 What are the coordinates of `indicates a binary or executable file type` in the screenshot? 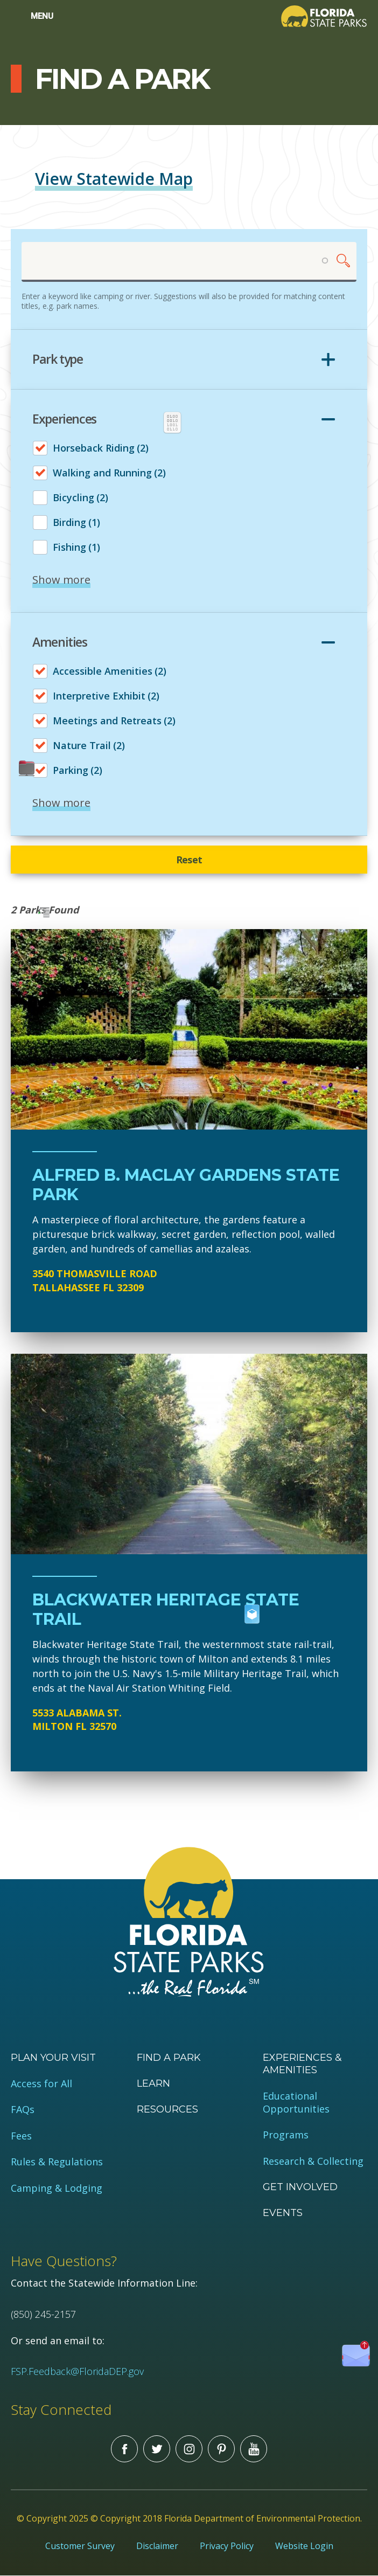 It's located at (172, 423).